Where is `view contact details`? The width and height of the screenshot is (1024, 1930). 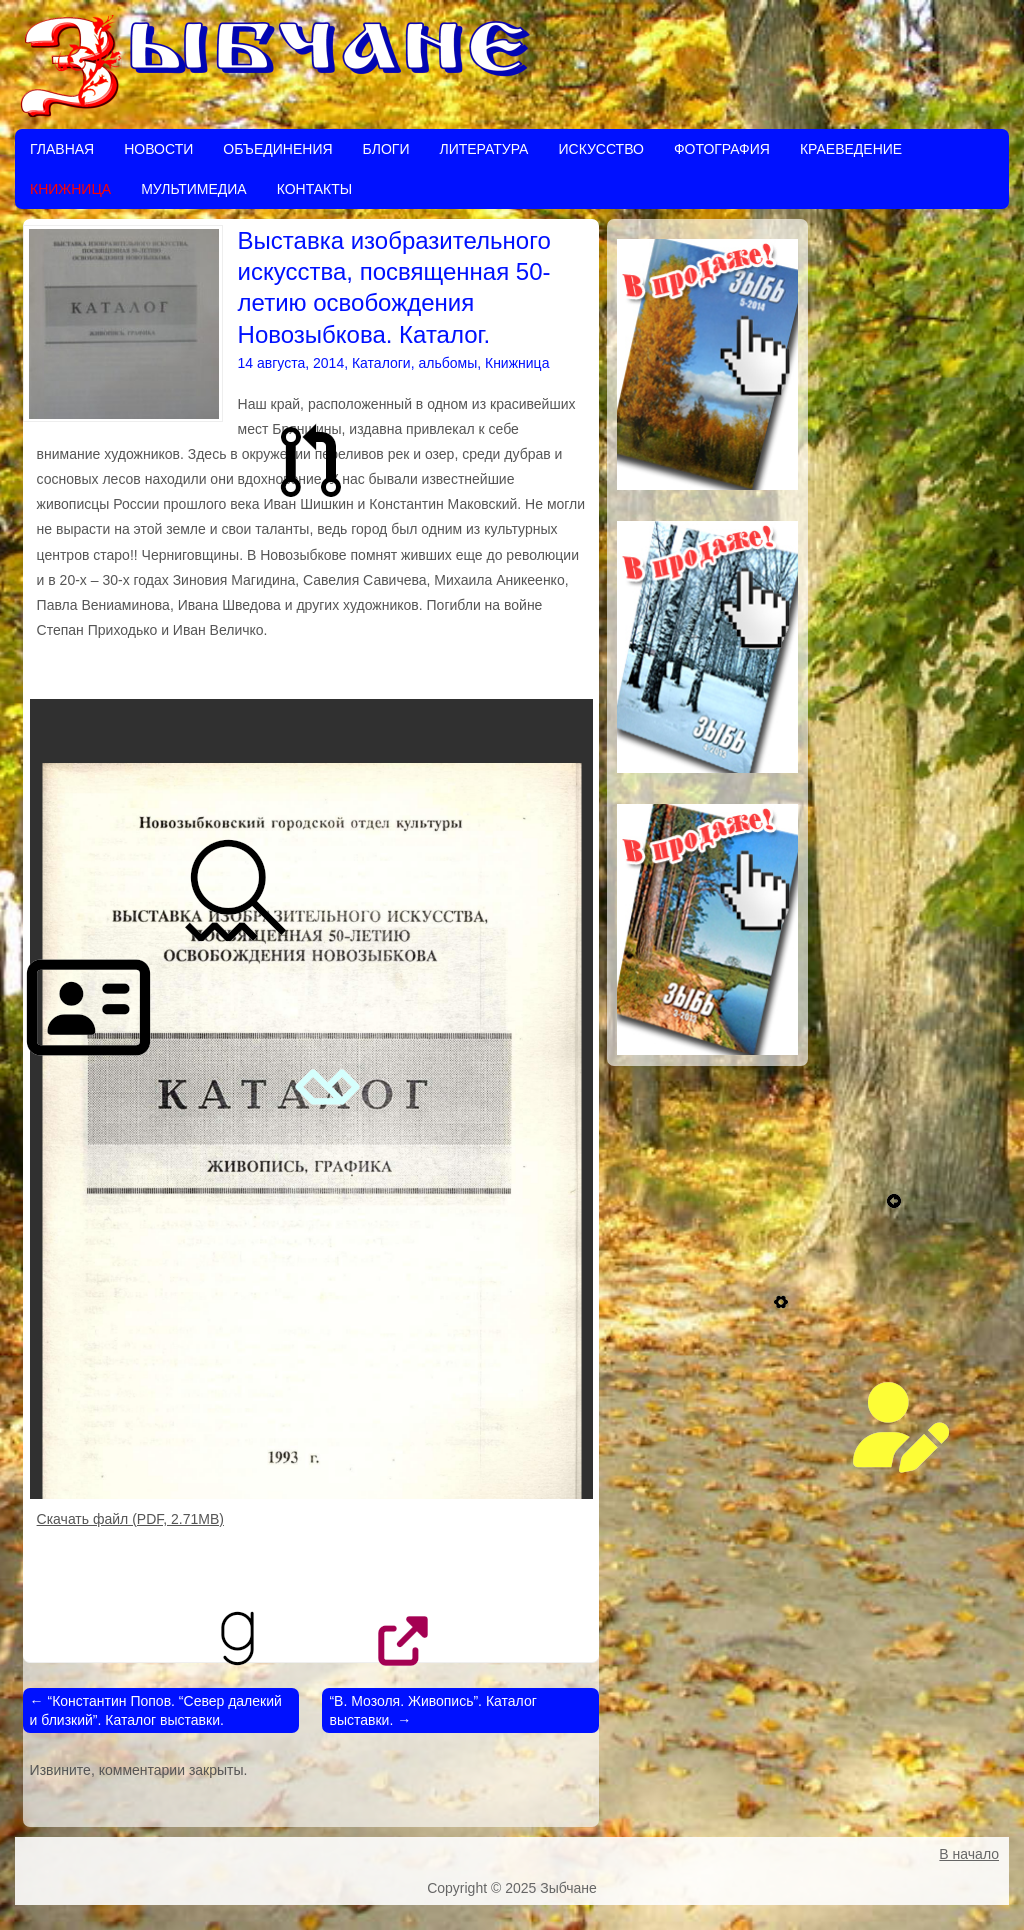 view contact details is located at coordinates (88, 1007).